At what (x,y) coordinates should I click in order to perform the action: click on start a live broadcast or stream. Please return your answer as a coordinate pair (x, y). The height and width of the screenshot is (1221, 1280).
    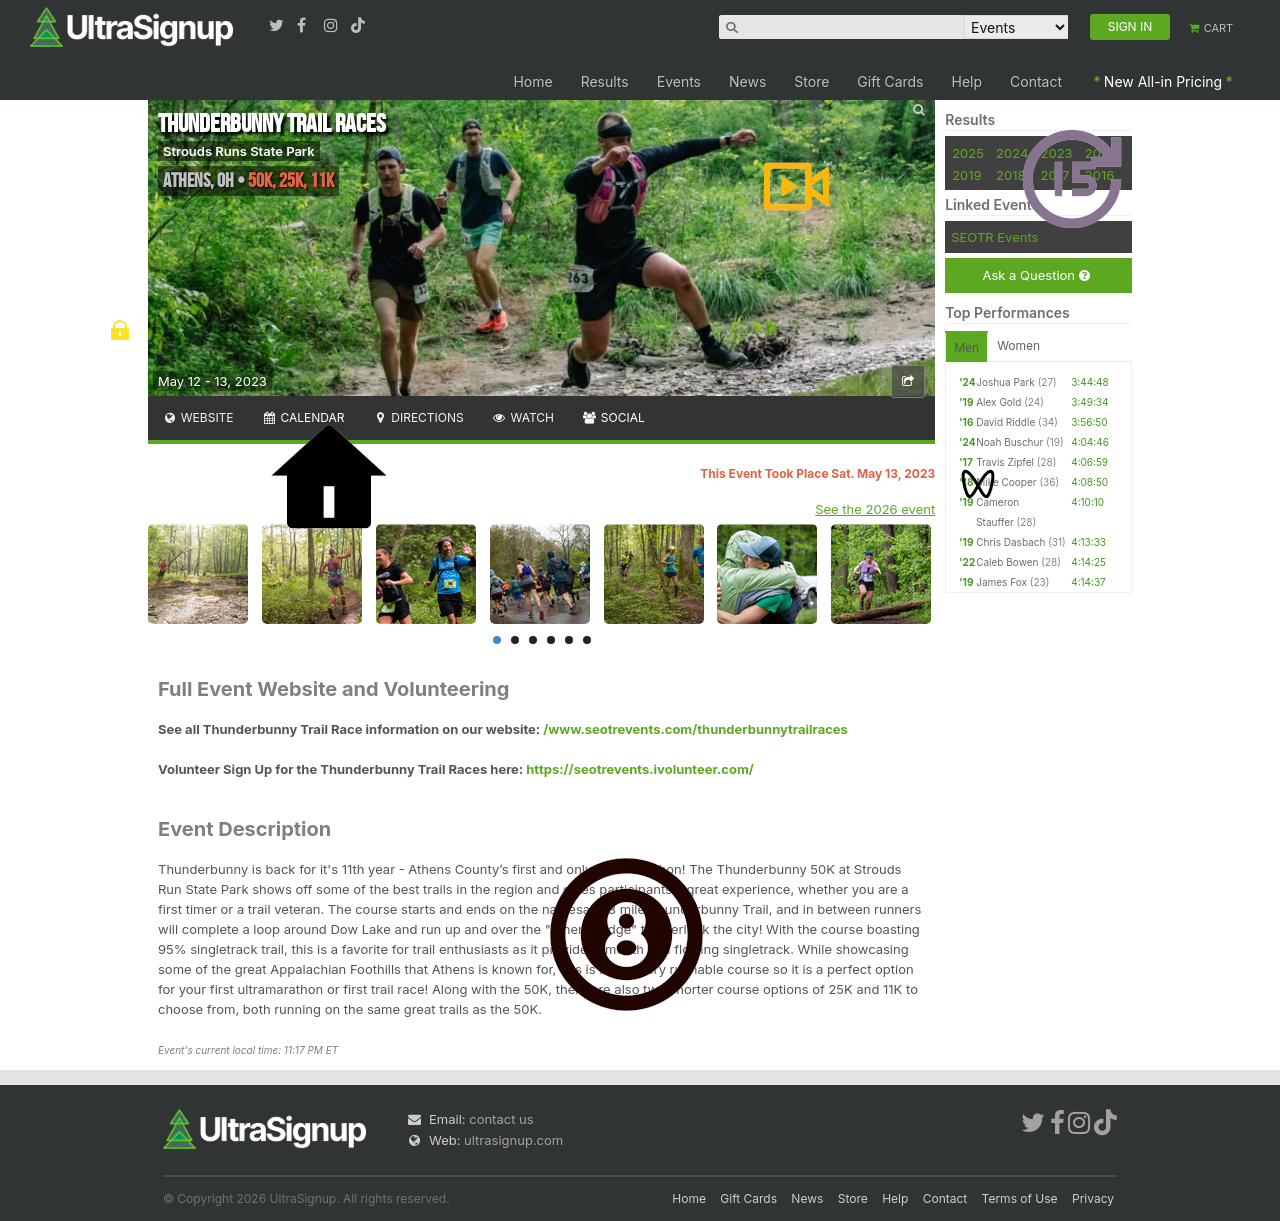
    Looking at the image, I should click on (796, 186).